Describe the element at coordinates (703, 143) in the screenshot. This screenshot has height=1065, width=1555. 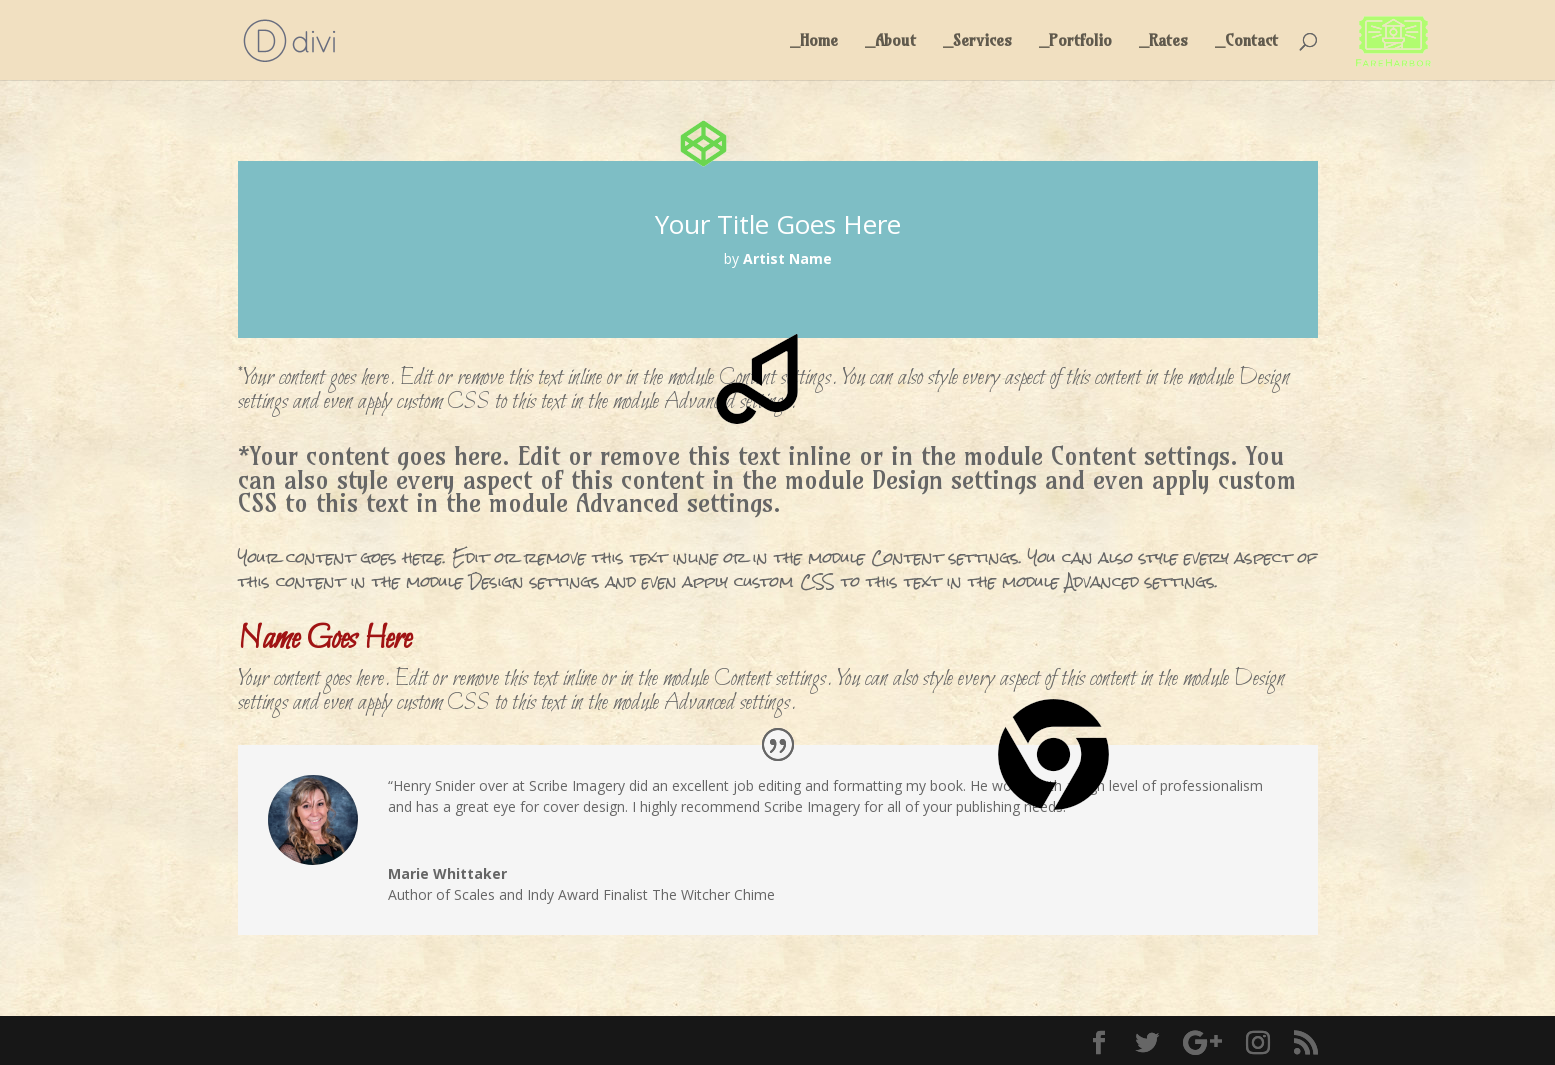
I see `open CodePen profile or project` at that location.